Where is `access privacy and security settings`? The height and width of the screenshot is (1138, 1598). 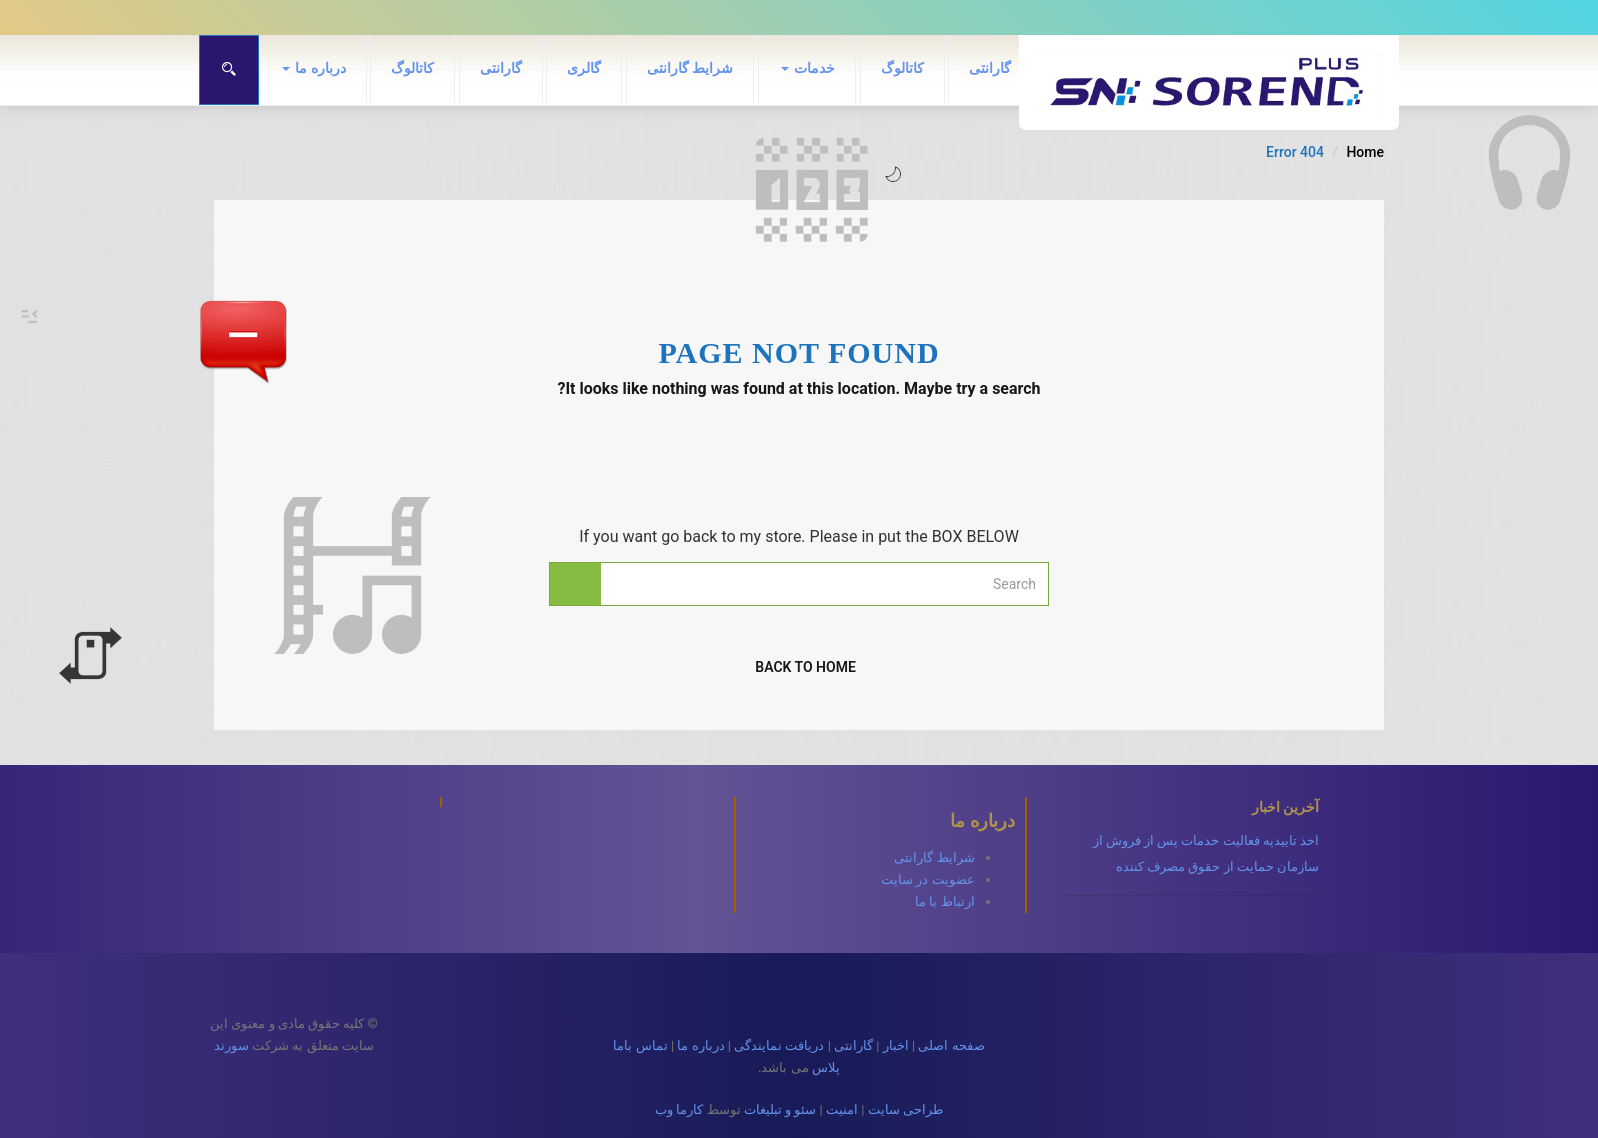 access privacy and security settings is located at coordinates (812, 194).